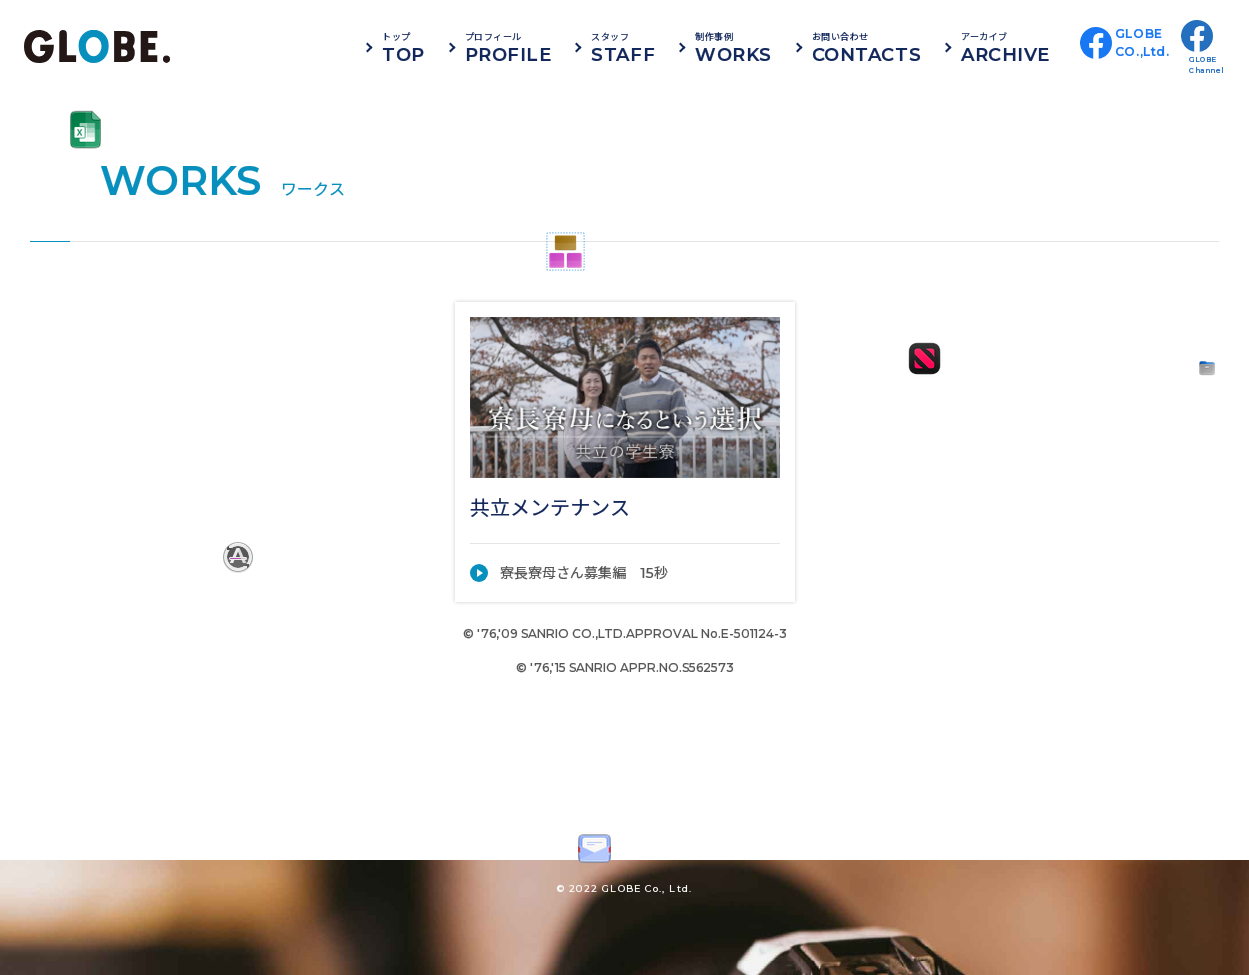 This screenshot has height=975, width=1249. Describe the element at coordinates (85, 129) in the screenshot. I see `open an excel spreadsheet file` at that location.